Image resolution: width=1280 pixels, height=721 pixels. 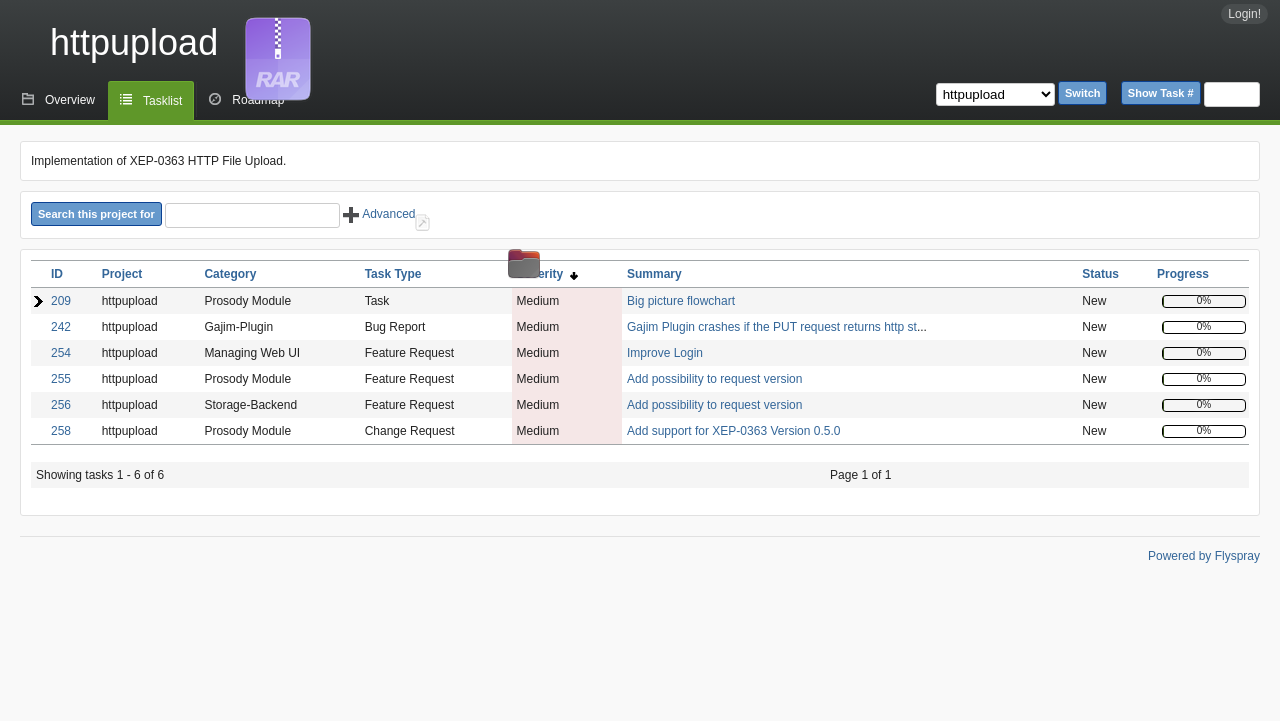 What do you see at coordinates (524, 263) in the screenshot?
I see `indicates a folder is ready to accept a dragged item` at bounding box center [524, 263].